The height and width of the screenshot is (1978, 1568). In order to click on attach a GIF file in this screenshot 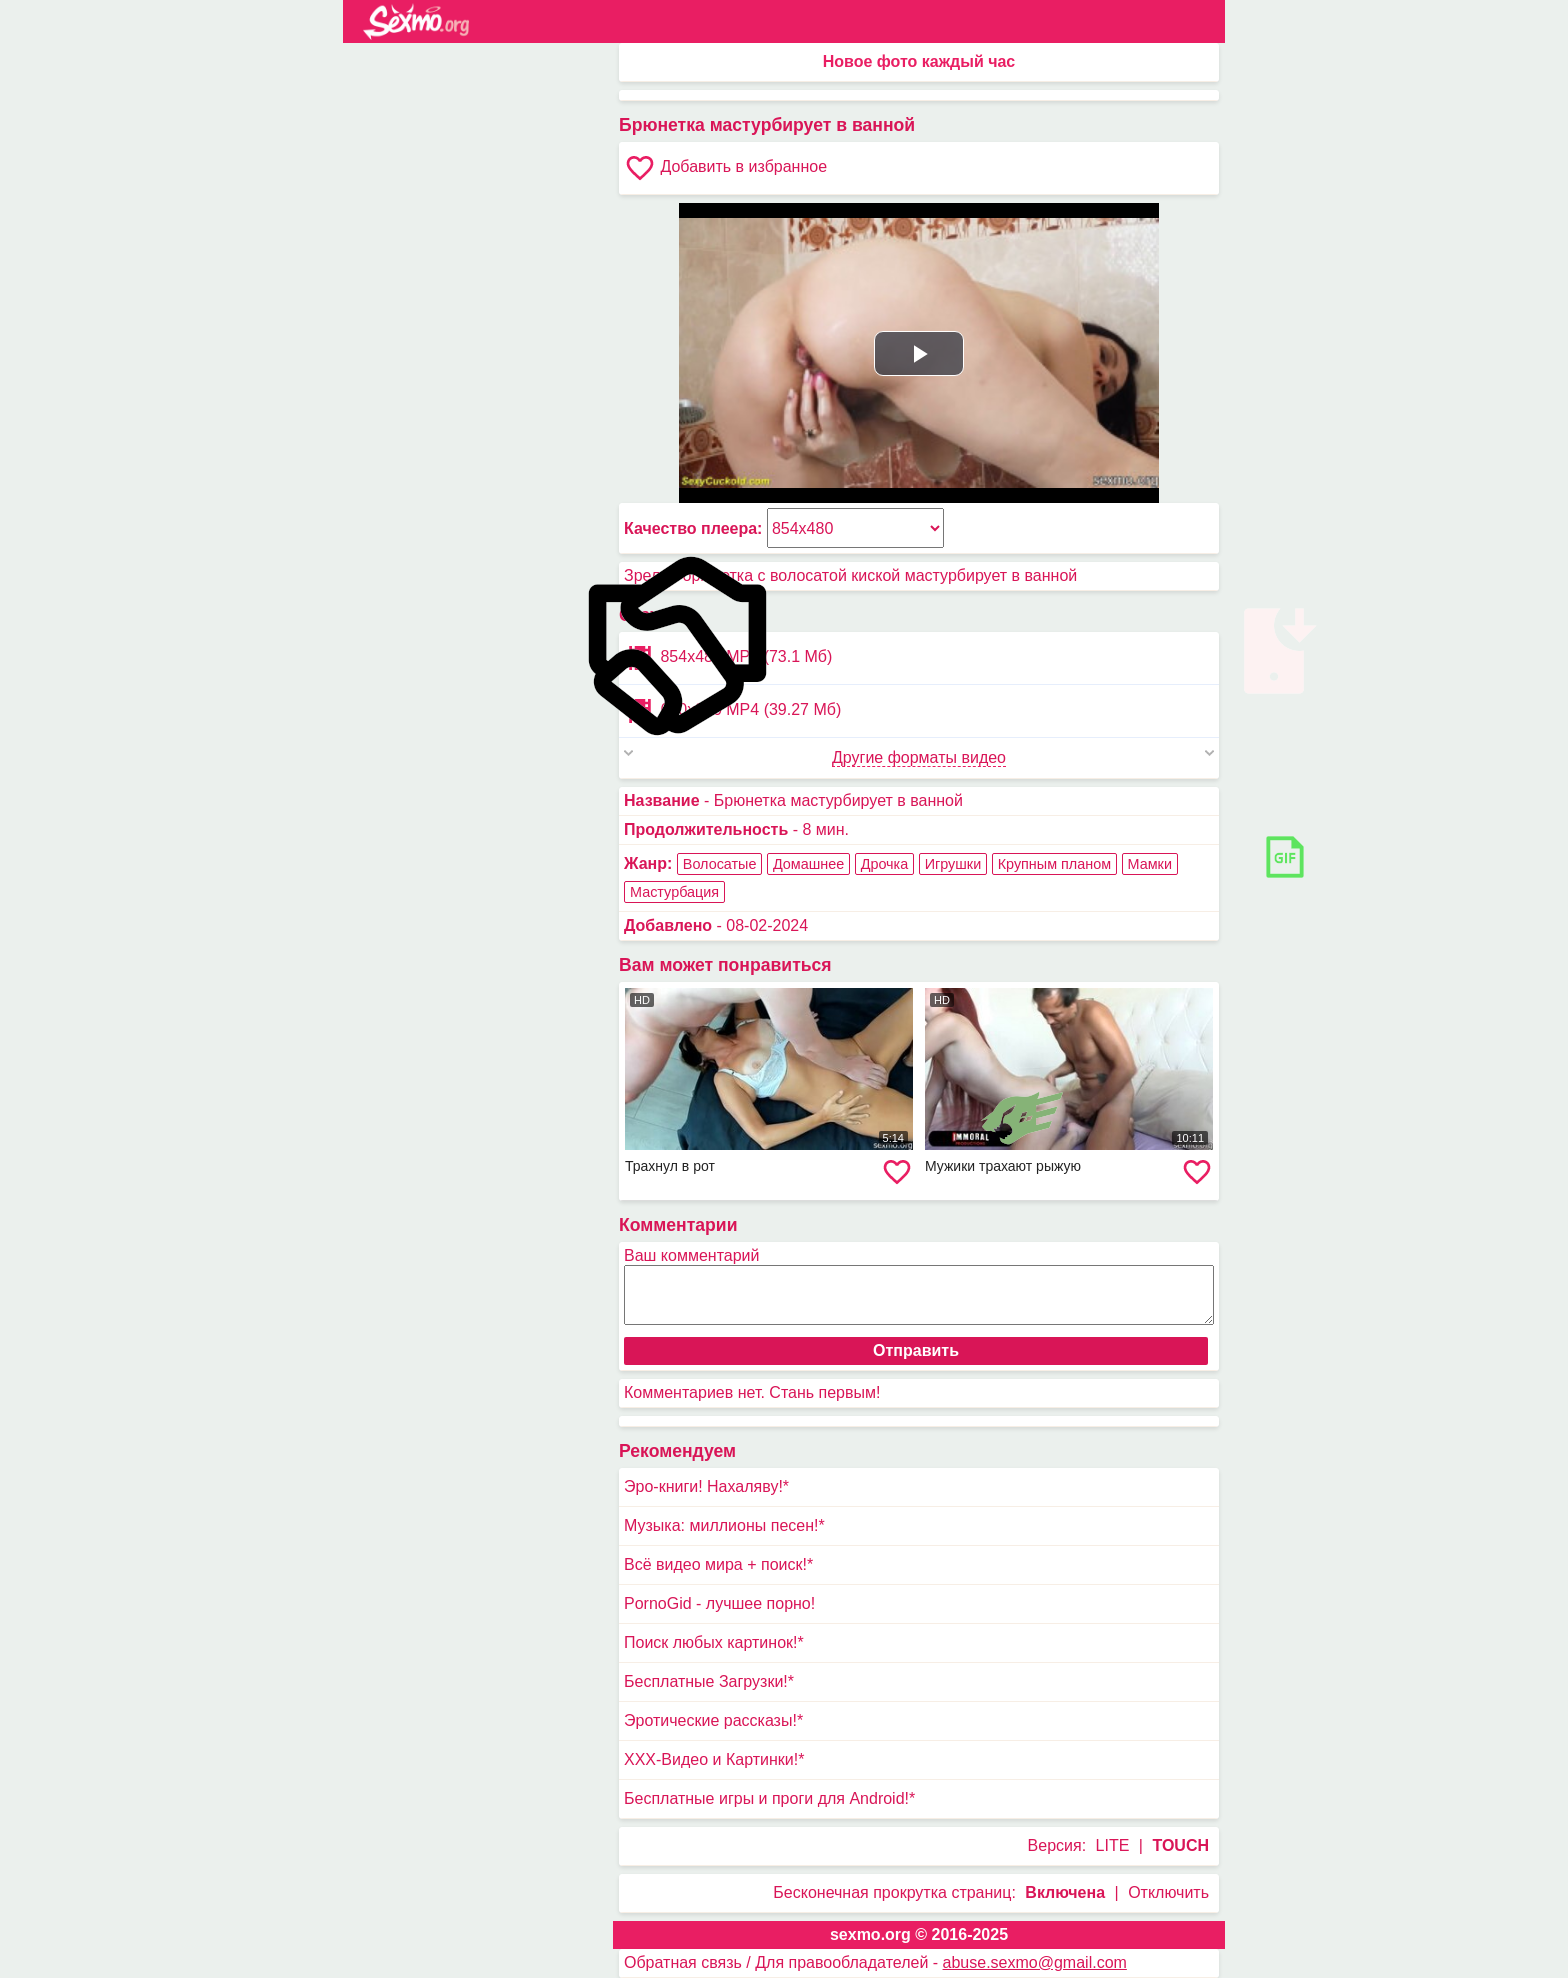, I will do `click(1285, 857)`.